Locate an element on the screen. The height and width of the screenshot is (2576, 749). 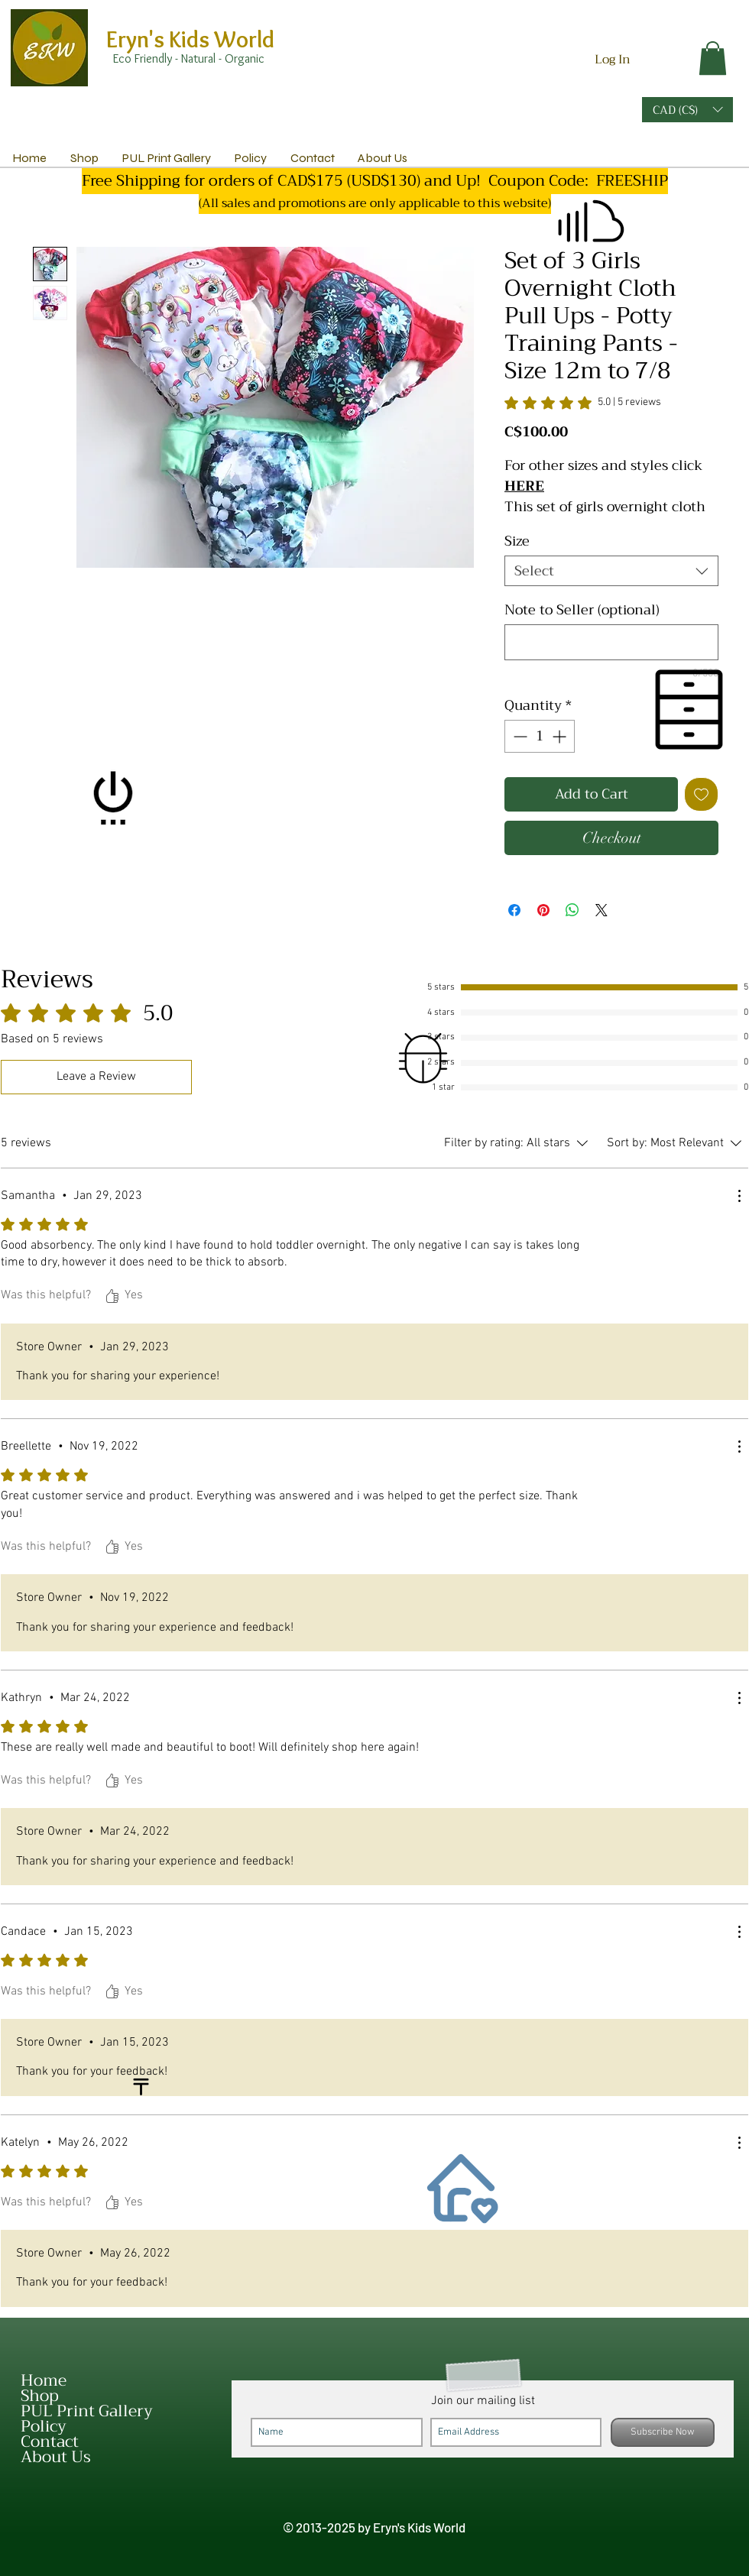
access storage or file organization is located at coordinates (689, 709).